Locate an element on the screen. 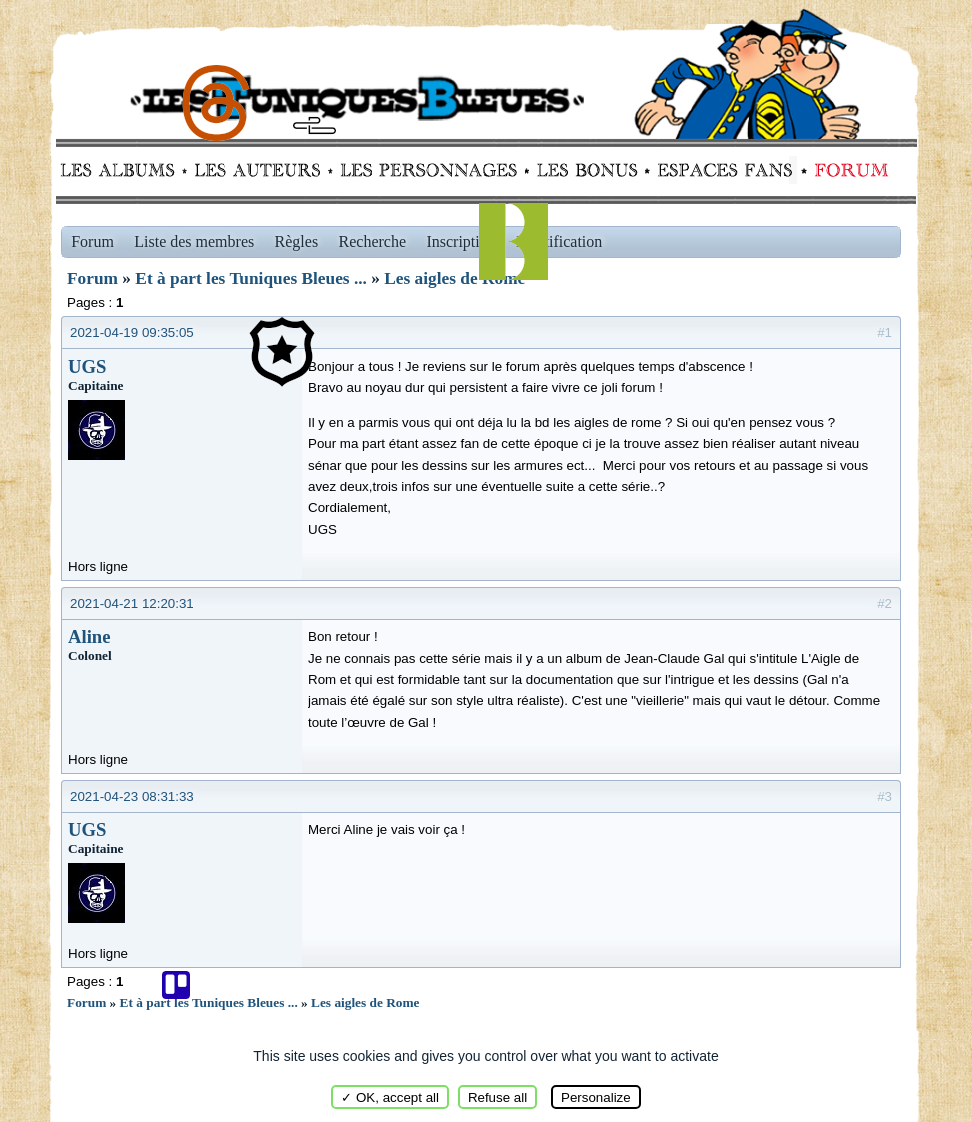 Image resolution: width=972 pixels, height=1122 pixels. indicates law enforcement or official authority is located at coordinates (282, 351).